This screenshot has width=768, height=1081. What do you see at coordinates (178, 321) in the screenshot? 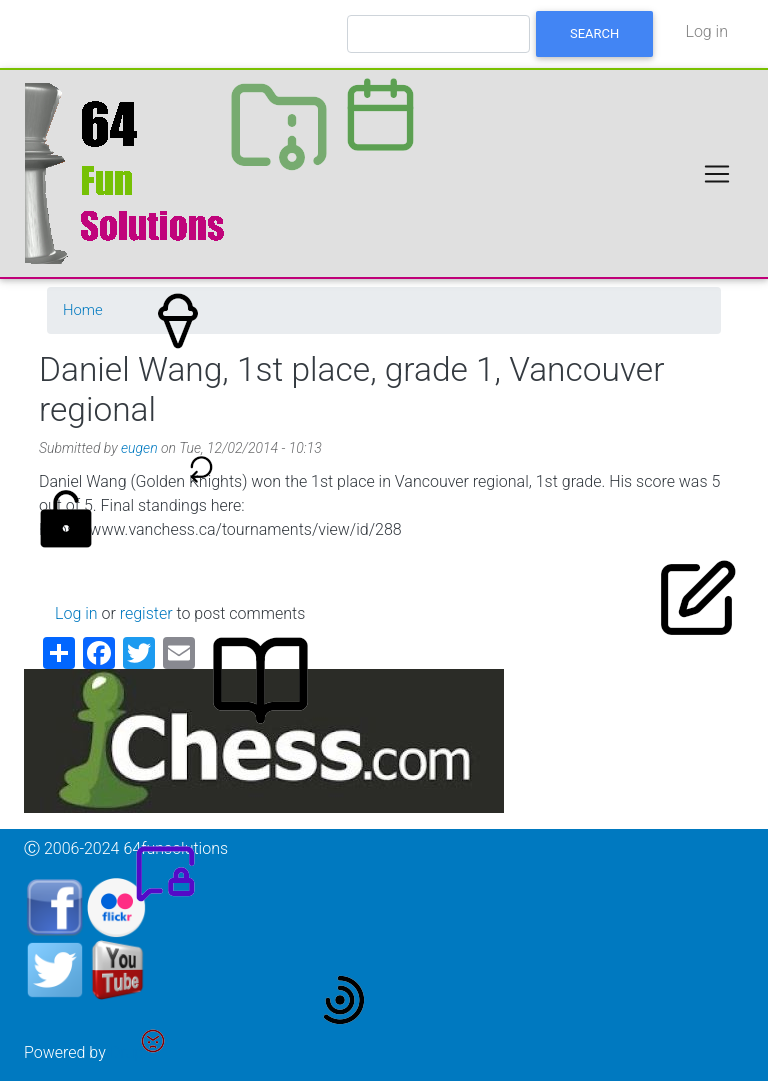
I see `browse desserts or sweet treats` at bounding box center [178, 321].